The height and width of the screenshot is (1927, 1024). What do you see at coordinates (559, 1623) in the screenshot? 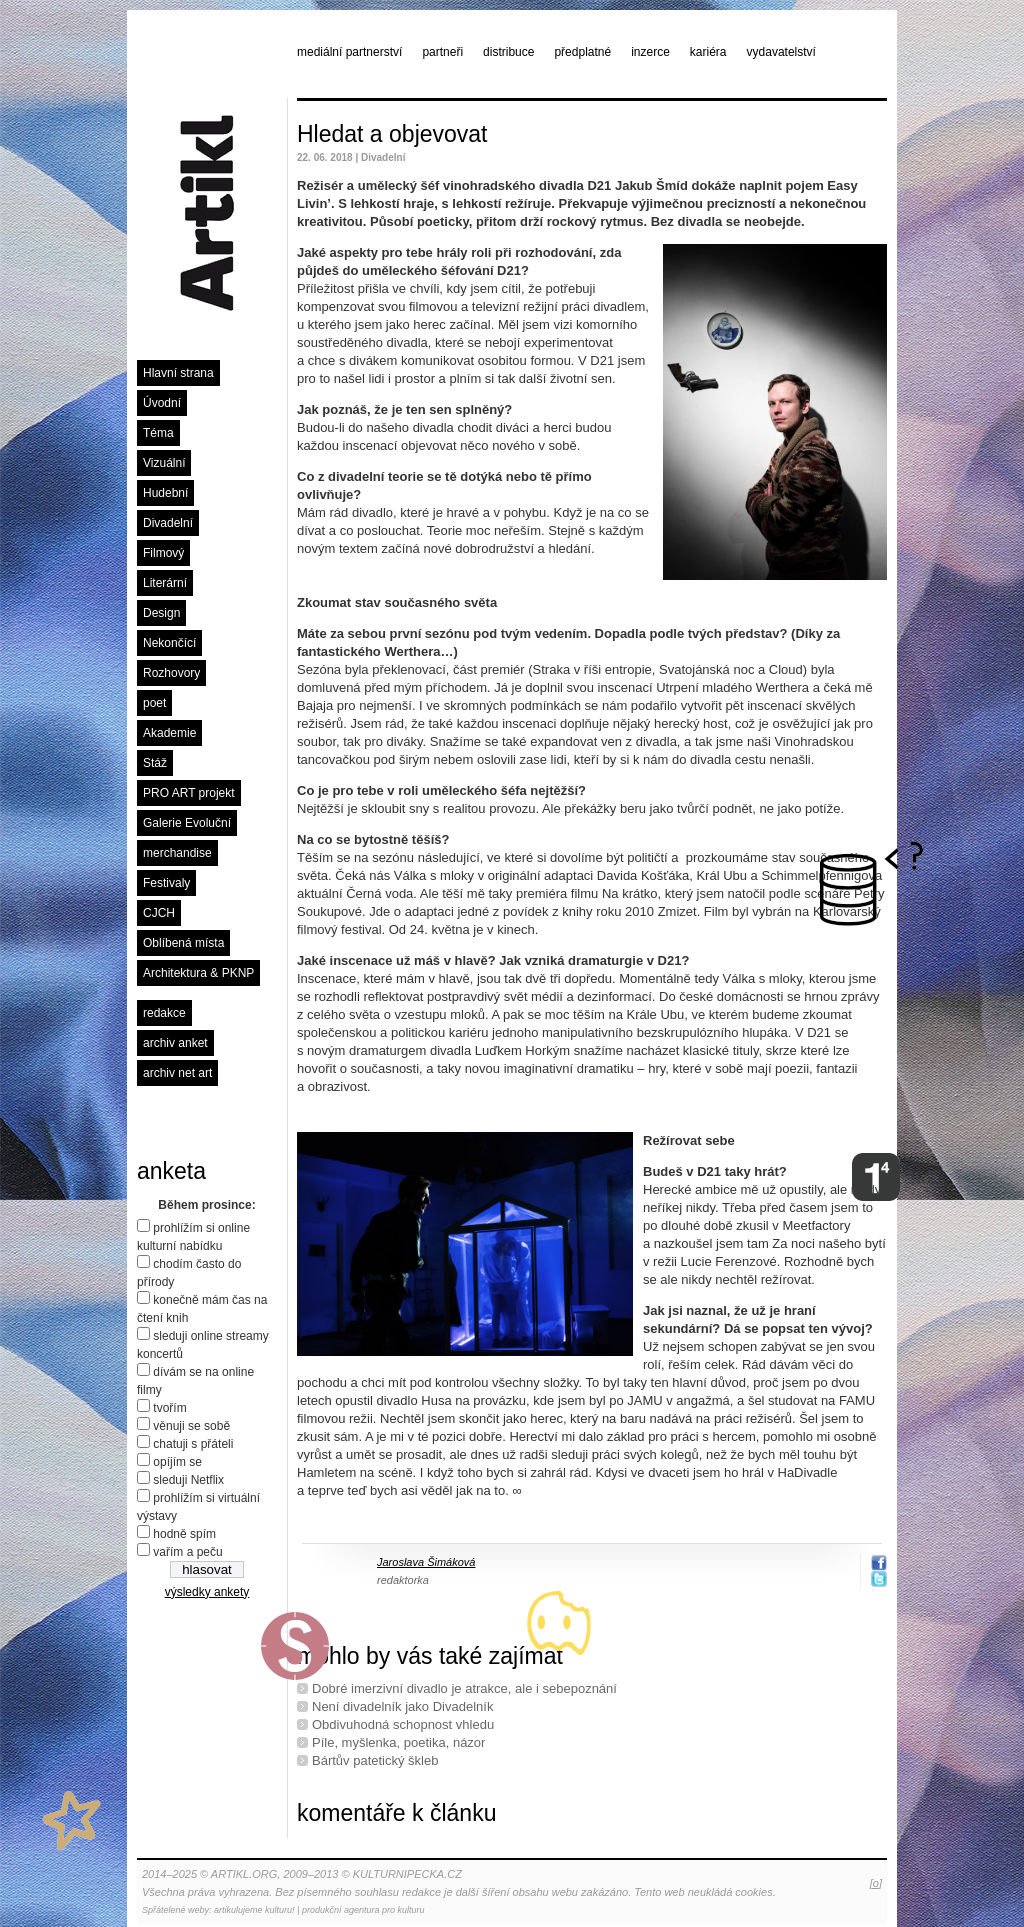
I see `open the aiqfome food delivery app` at bounding box center [559, 1623].